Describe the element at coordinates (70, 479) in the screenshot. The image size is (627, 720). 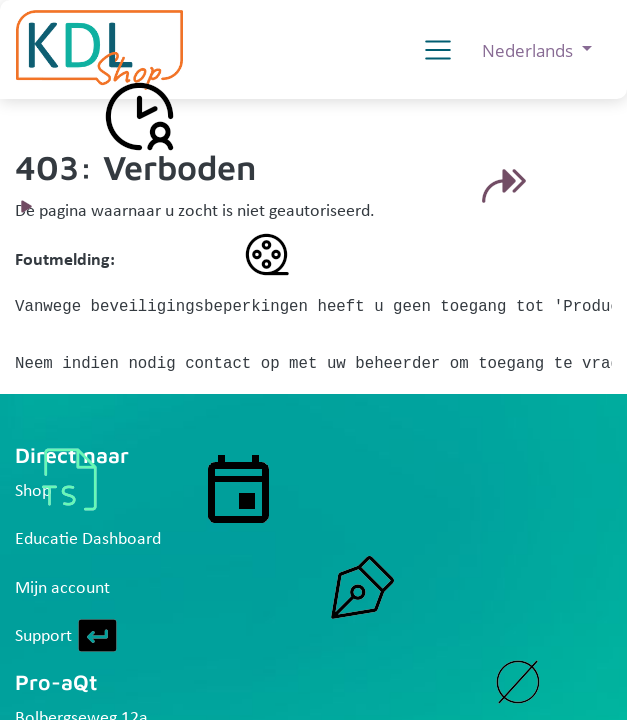
I see `open a TypeScript file` at that location.